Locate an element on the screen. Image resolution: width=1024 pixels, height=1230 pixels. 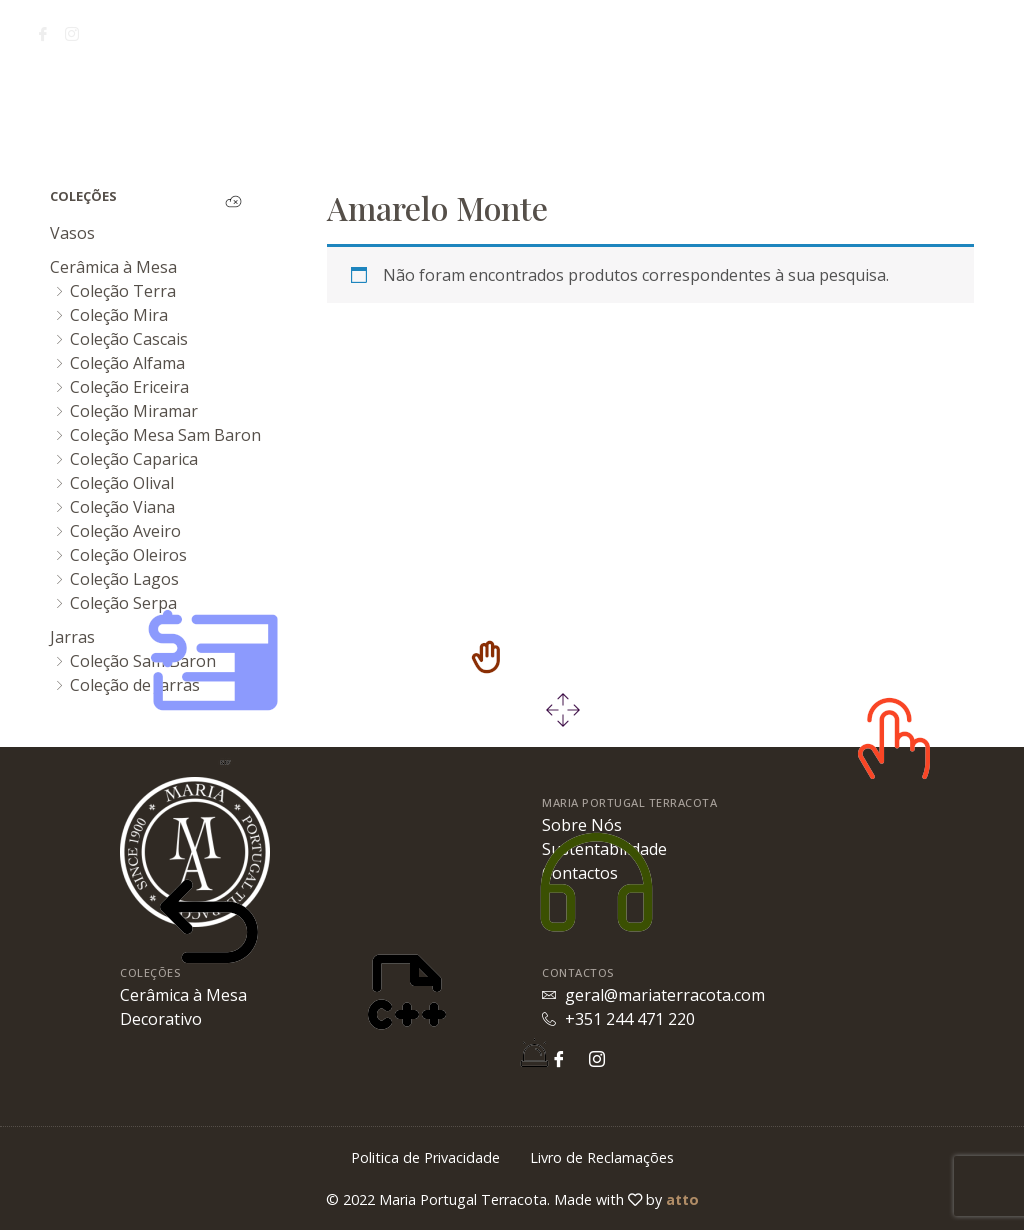
access audio or music player is located at coordinates (596, 888).